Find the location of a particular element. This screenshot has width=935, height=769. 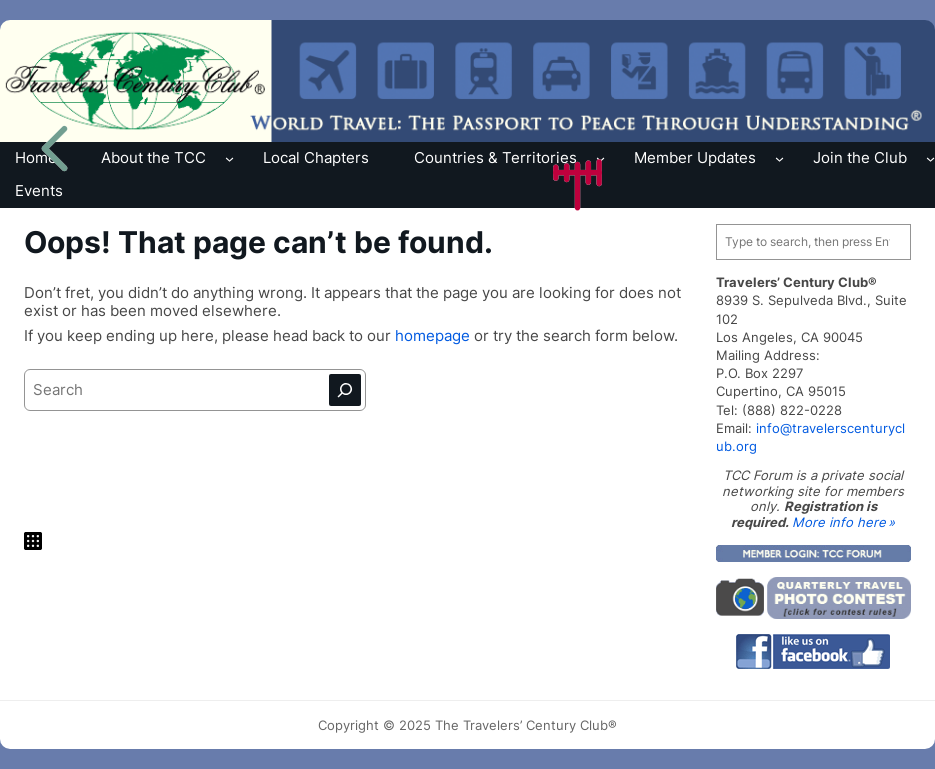

open app drawer or launcher is located at coordinates (33, 541).